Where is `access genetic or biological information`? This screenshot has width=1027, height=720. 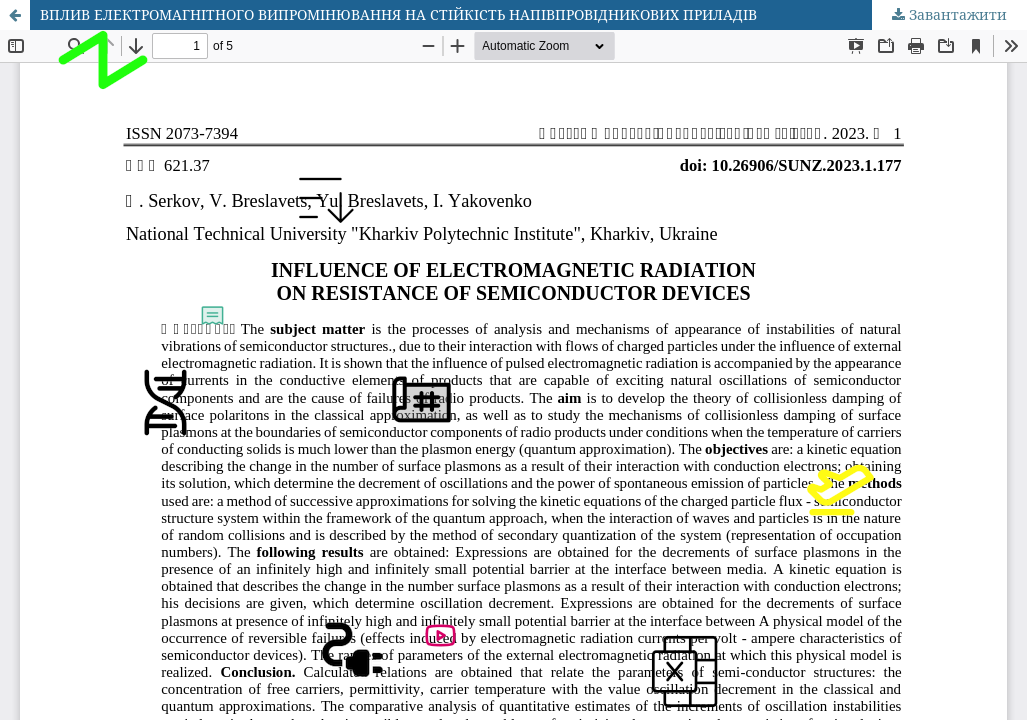 access genetic or biological information is located at coordinates (165, 402).